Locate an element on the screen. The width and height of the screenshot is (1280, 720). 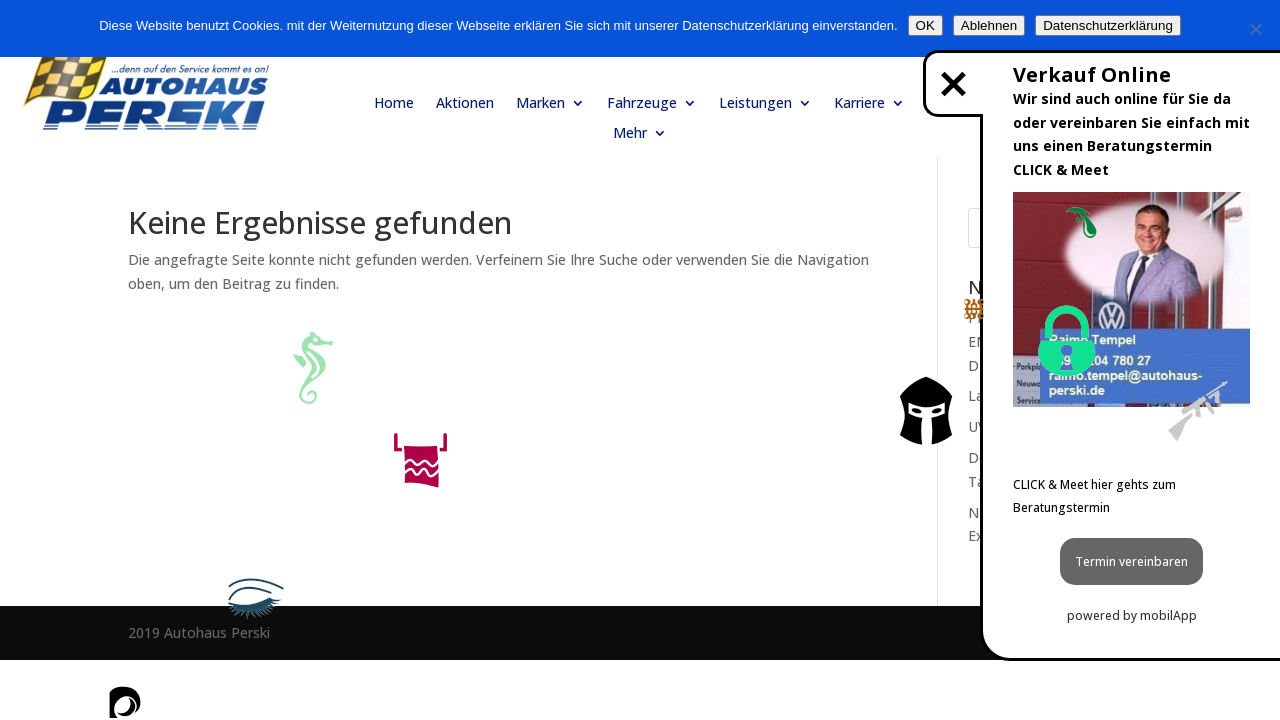
select tentacle or sea creature ability is located at coordinates (125, 702).